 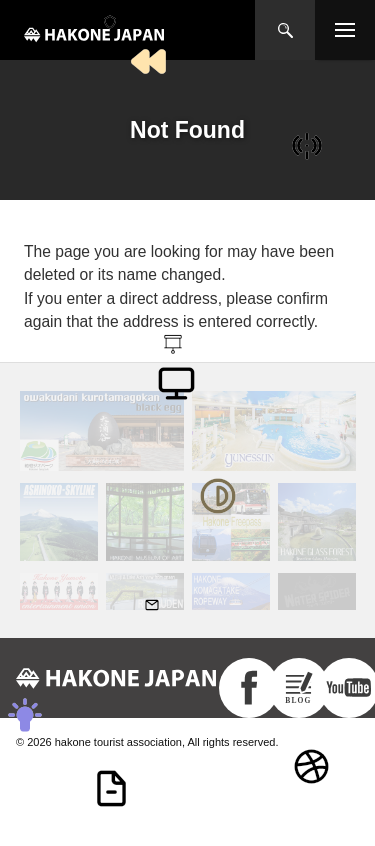 I want to click on open dribbble profile or portfolio, so click(x=311, y=766).